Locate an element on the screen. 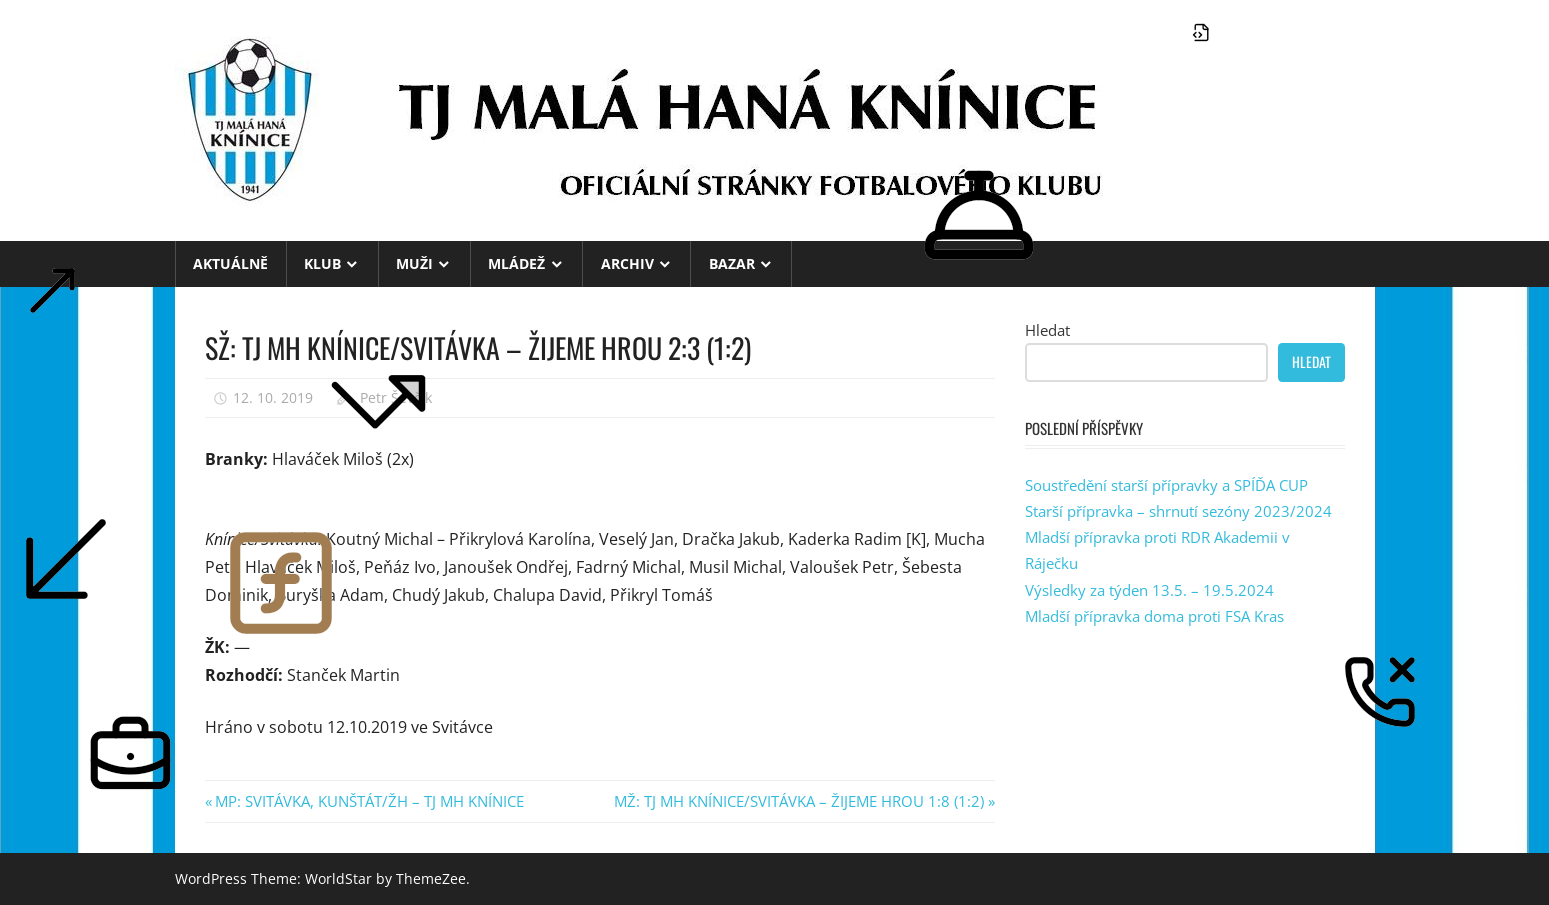  access business or work-related features is located at coordinates (130, 756).